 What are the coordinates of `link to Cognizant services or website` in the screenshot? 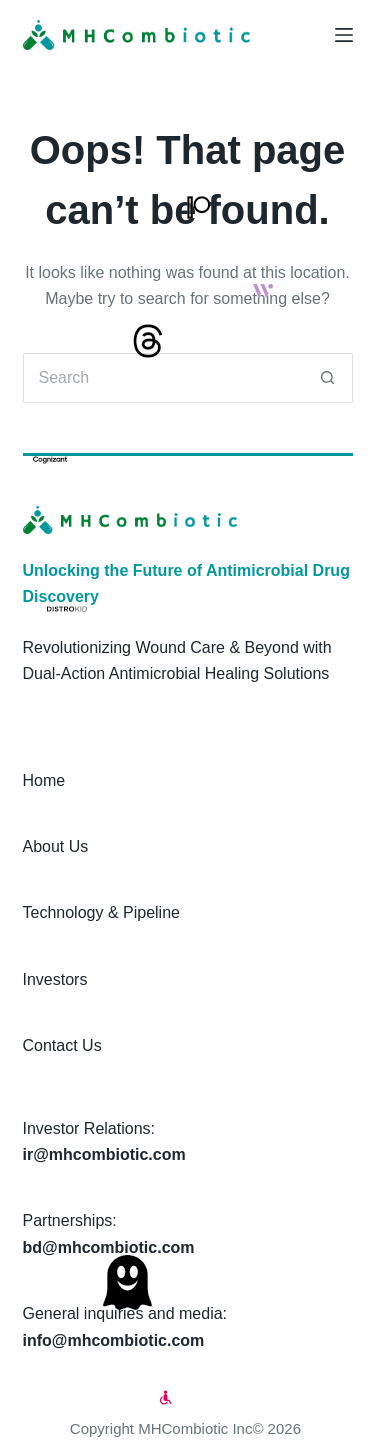 It's located at (50, 460).